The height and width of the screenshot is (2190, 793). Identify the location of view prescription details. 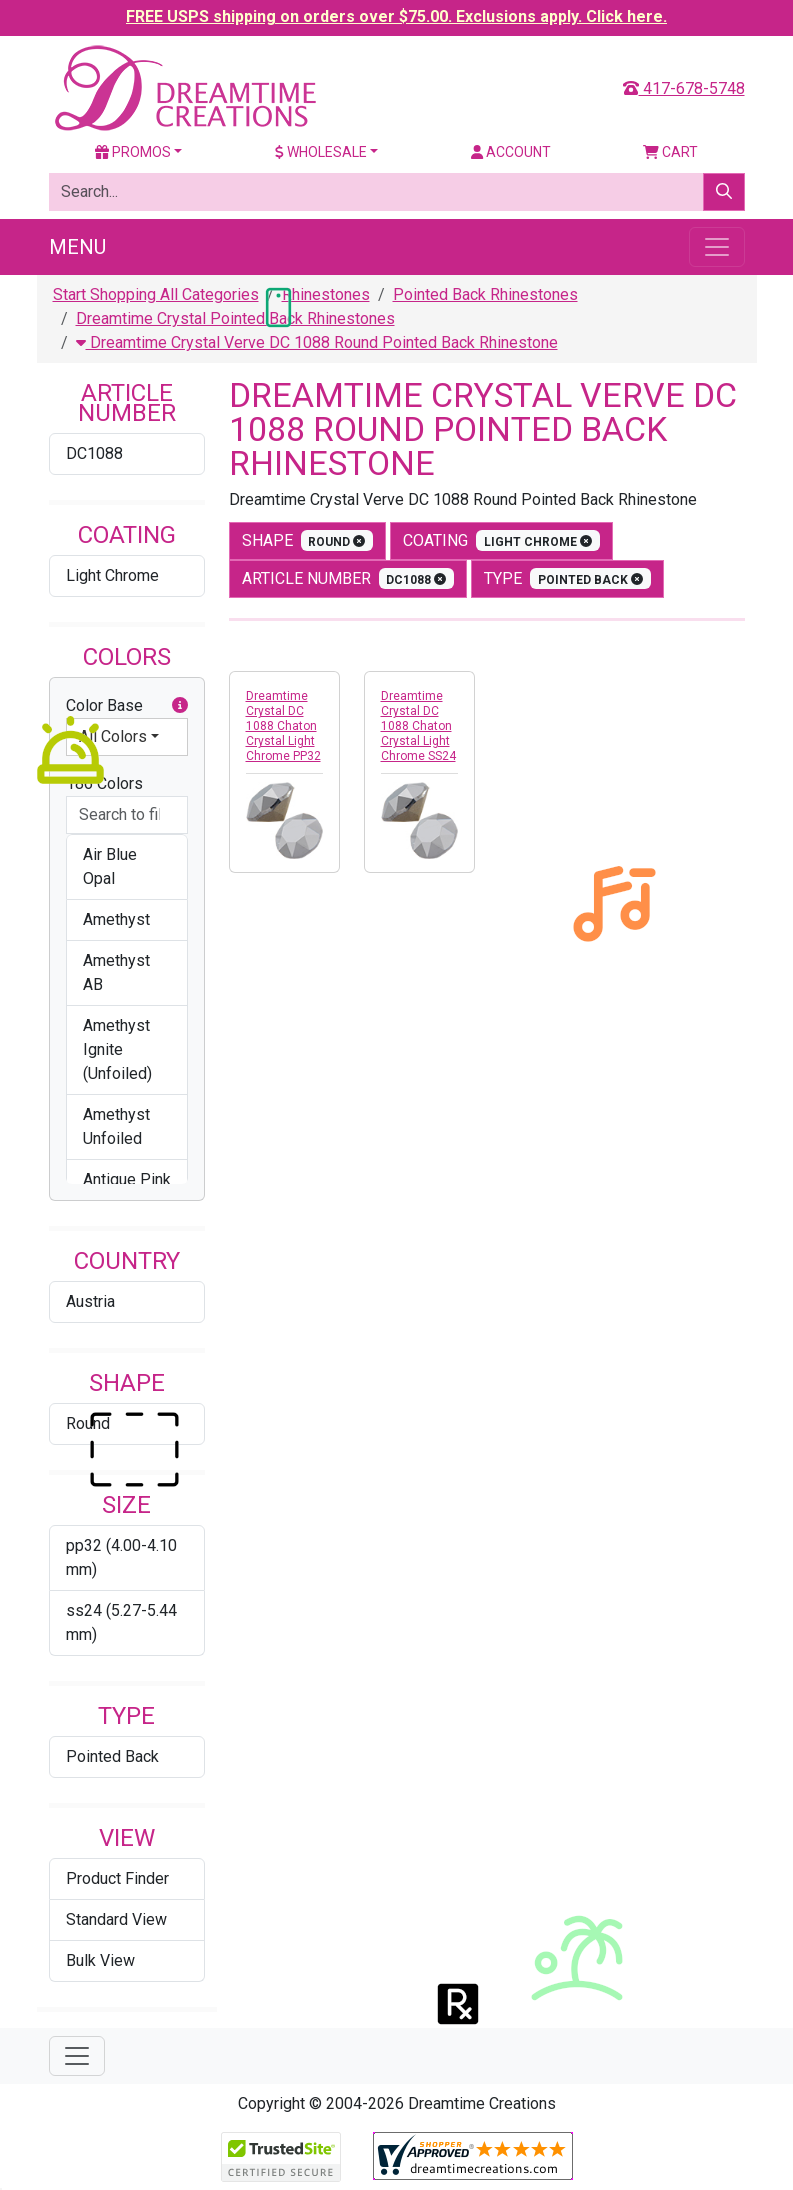
(458, 2004).